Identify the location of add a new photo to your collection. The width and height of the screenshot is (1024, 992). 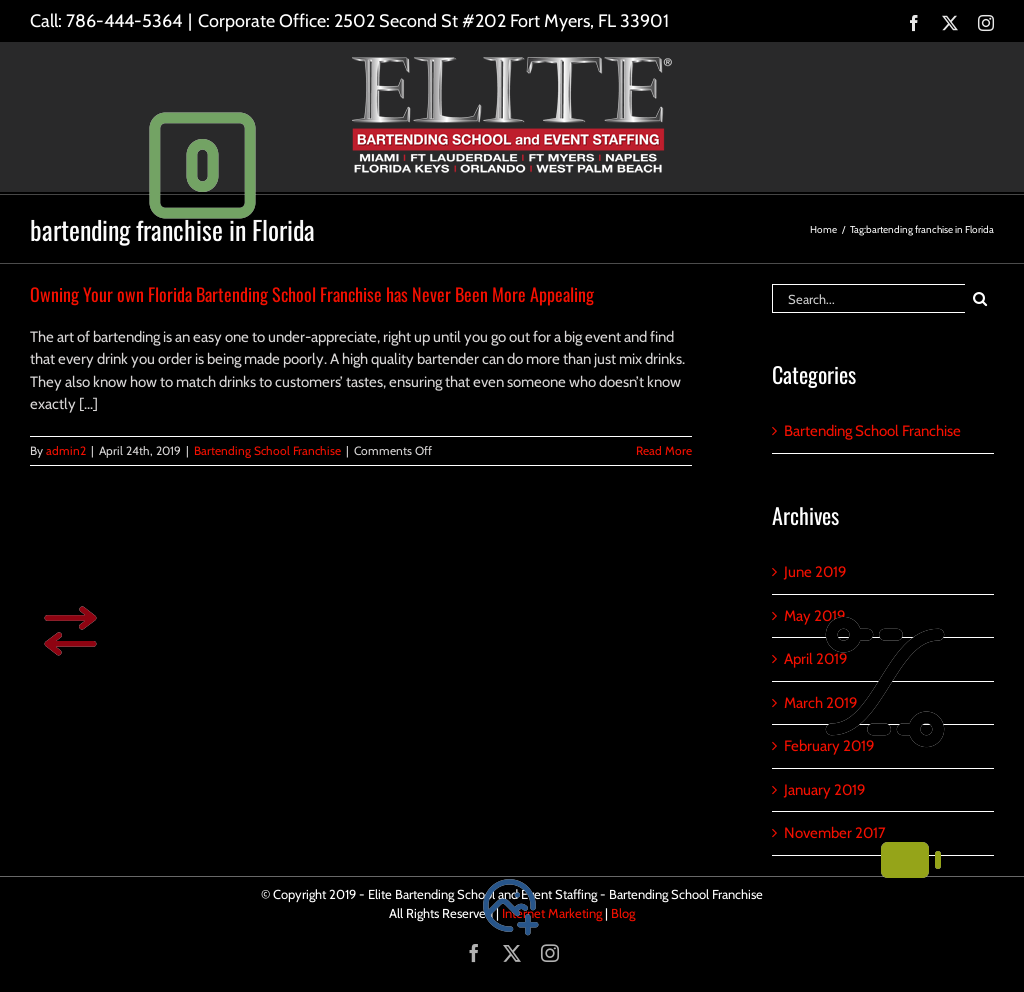
(509, 905).